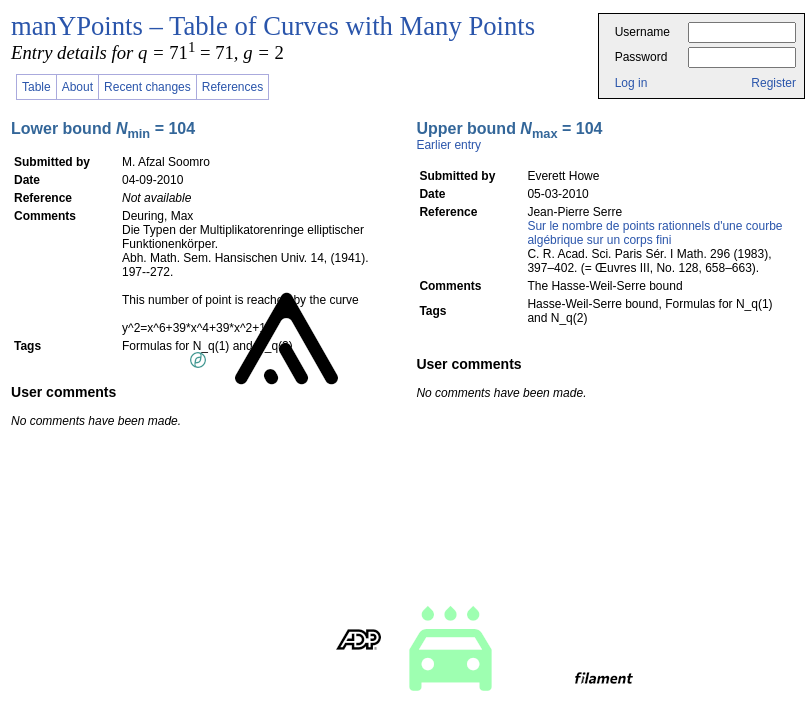 Image resolution: width=808 pixels, height=720 pixels. What do you see at coordinates (358, 639) in the screenshot?
I see `access ADP payroll and HR services` at bounding box center [358, 639].